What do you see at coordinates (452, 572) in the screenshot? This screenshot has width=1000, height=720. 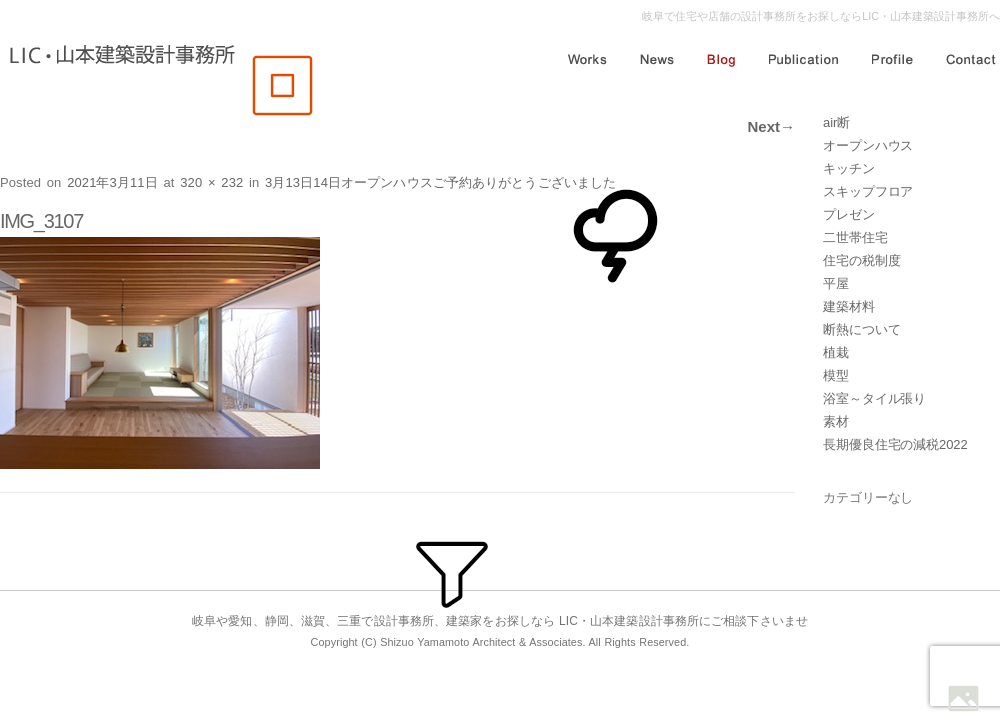 I see `filter or sort content` at bounding box center [452, 572].